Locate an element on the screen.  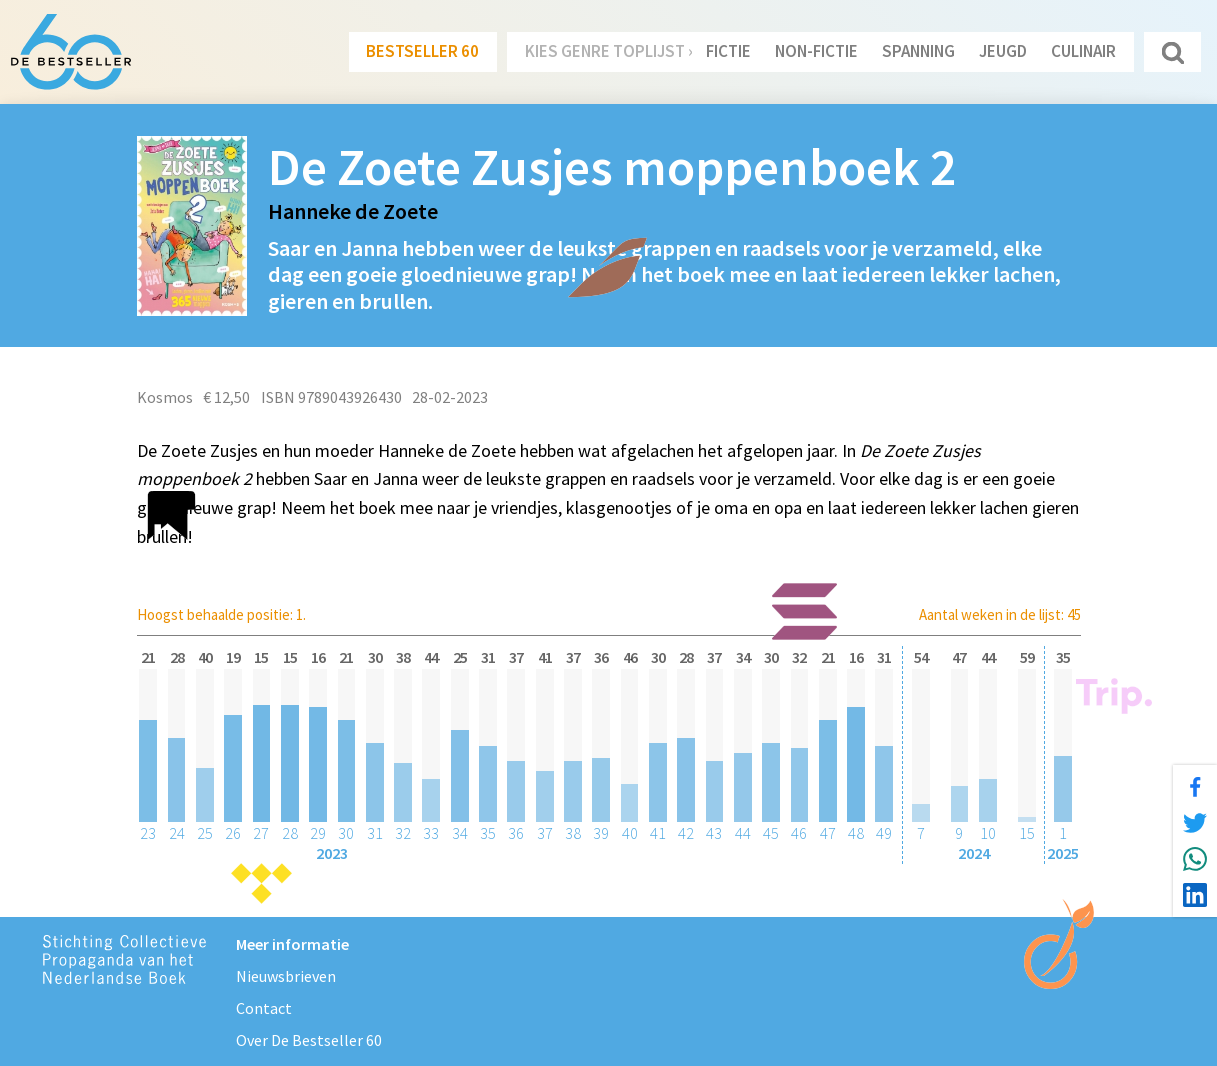
iberia airlines app or website is located at coordinates (607, 267).